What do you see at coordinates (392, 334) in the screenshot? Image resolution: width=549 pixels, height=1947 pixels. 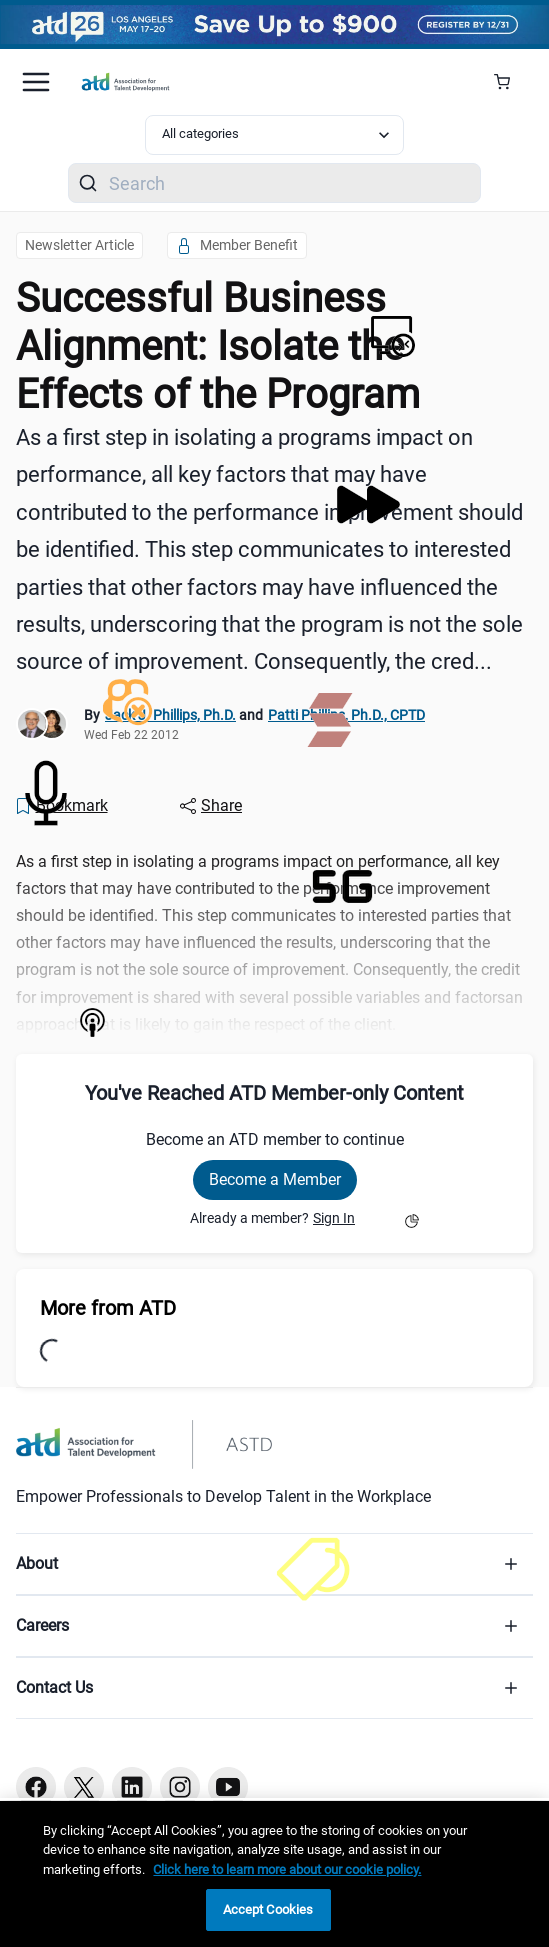 I see `access remote desktop connections` at bounding box center [392, 334].